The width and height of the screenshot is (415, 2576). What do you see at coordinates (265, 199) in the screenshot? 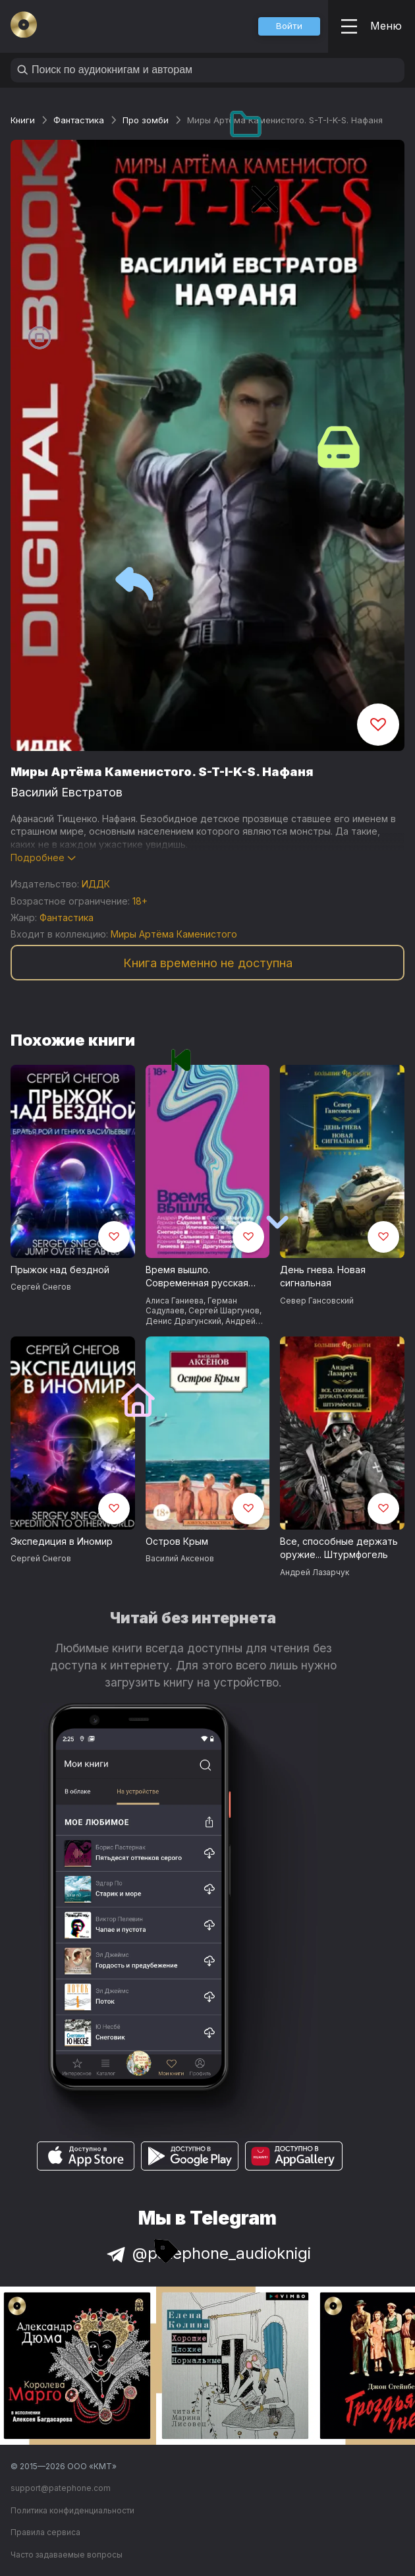
I see `close the current window or dialog` at bounding box center [265, 199].